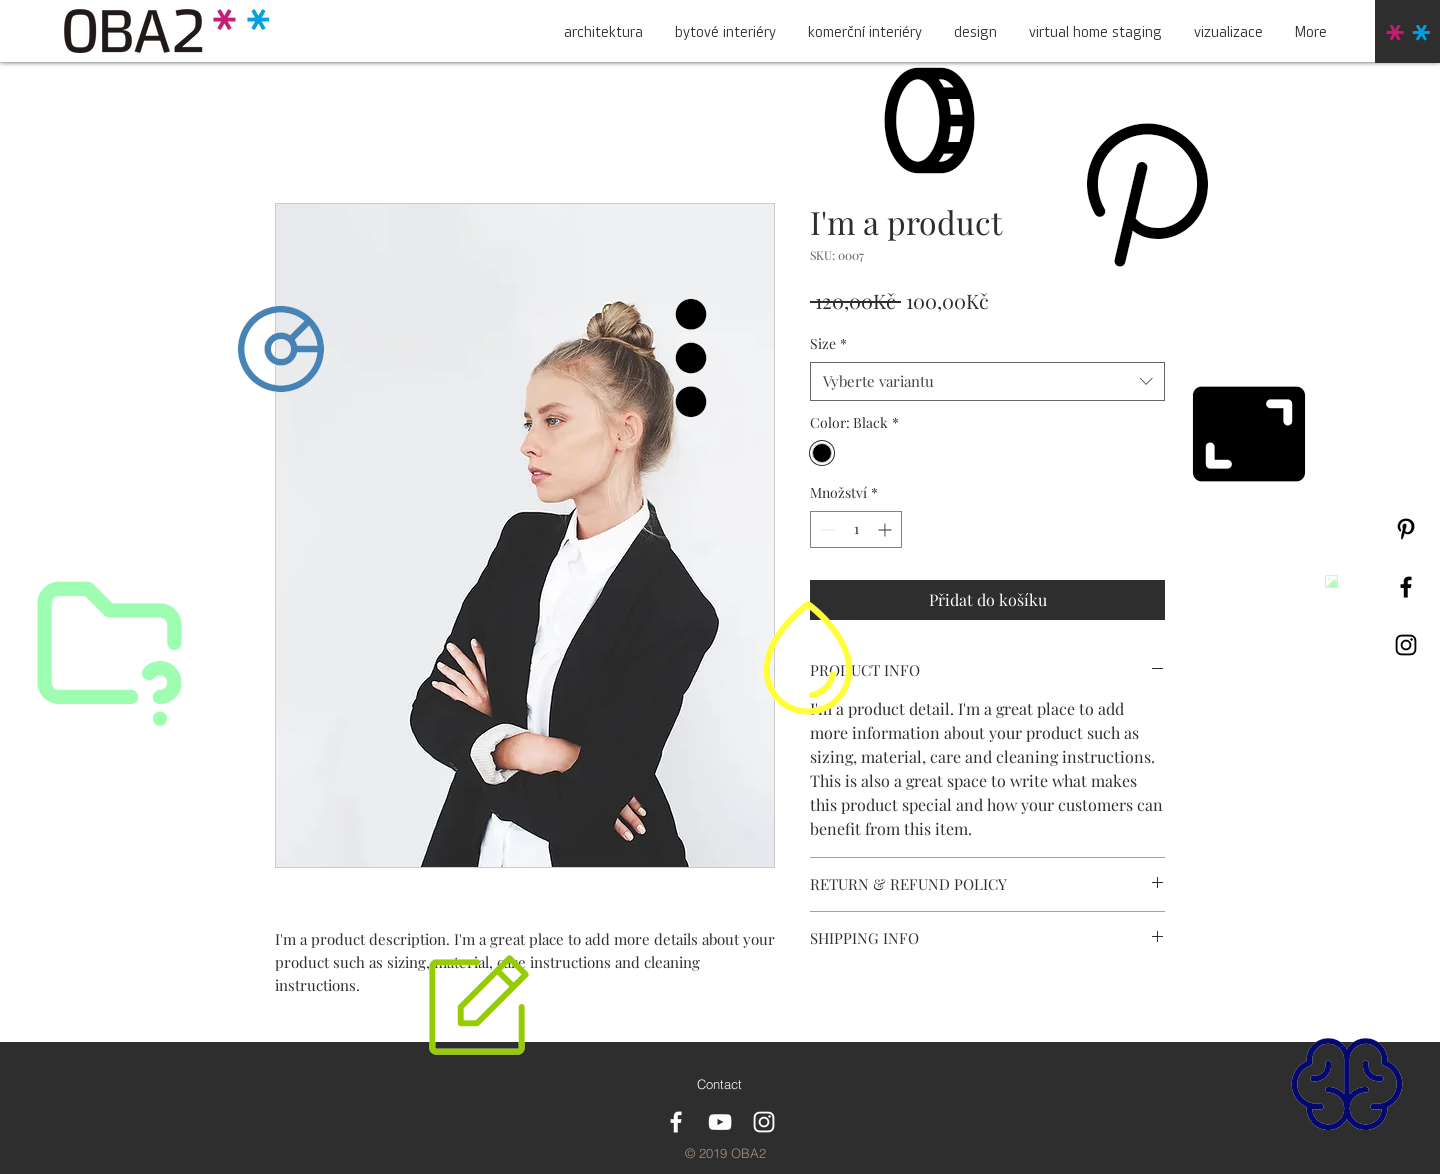 The image size is (1440, 1174). What do you see at coordinates (929, 120) in the screenshot?
I see `view your coin balance or currency` at bounding box center [929, 120].